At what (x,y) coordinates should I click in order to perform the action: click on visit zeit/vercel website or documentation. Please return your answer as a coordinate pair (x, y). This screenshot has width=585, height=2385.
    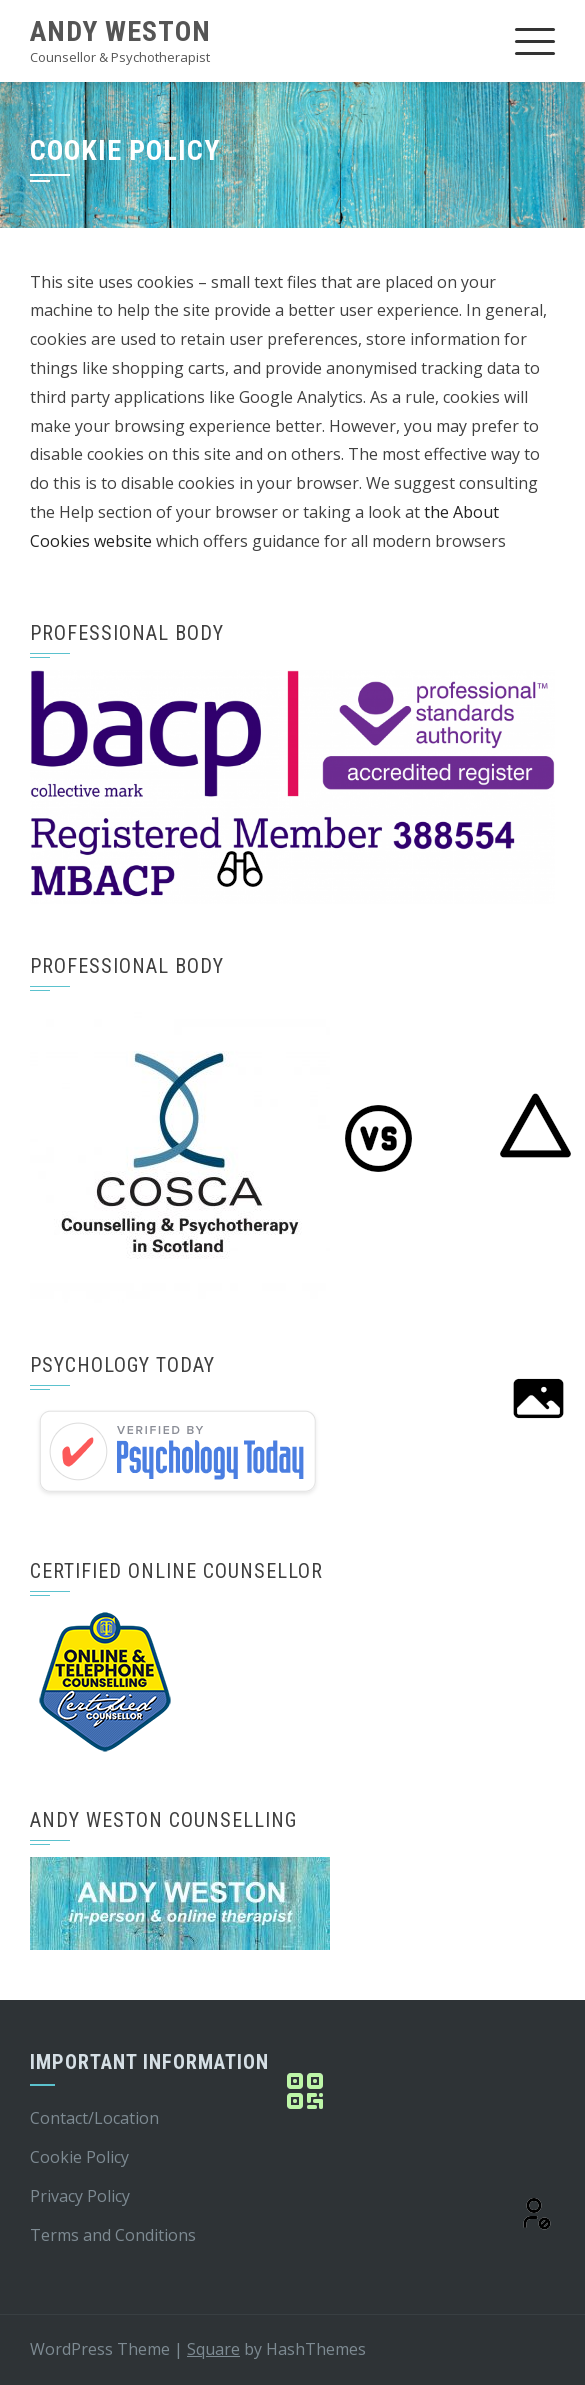
    Looking at the image, I should click on (535, 1125).